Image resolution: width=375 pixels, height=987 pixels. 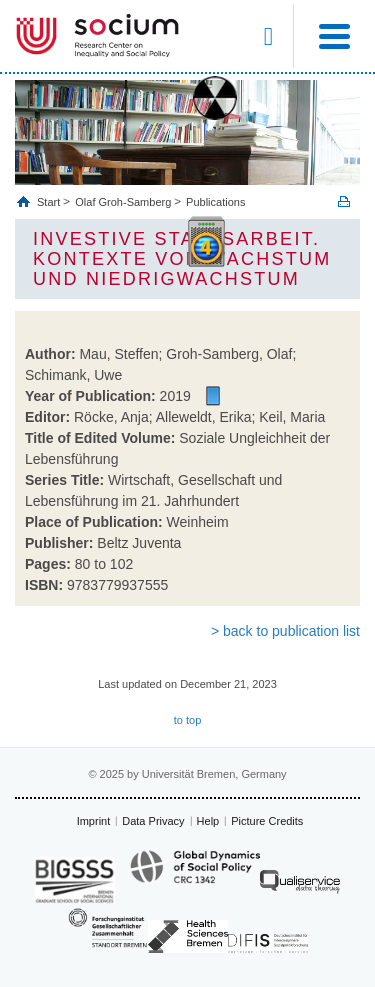 I want to click on access the burn folder to prepare files for disc burning, so click(x=215, y=98).